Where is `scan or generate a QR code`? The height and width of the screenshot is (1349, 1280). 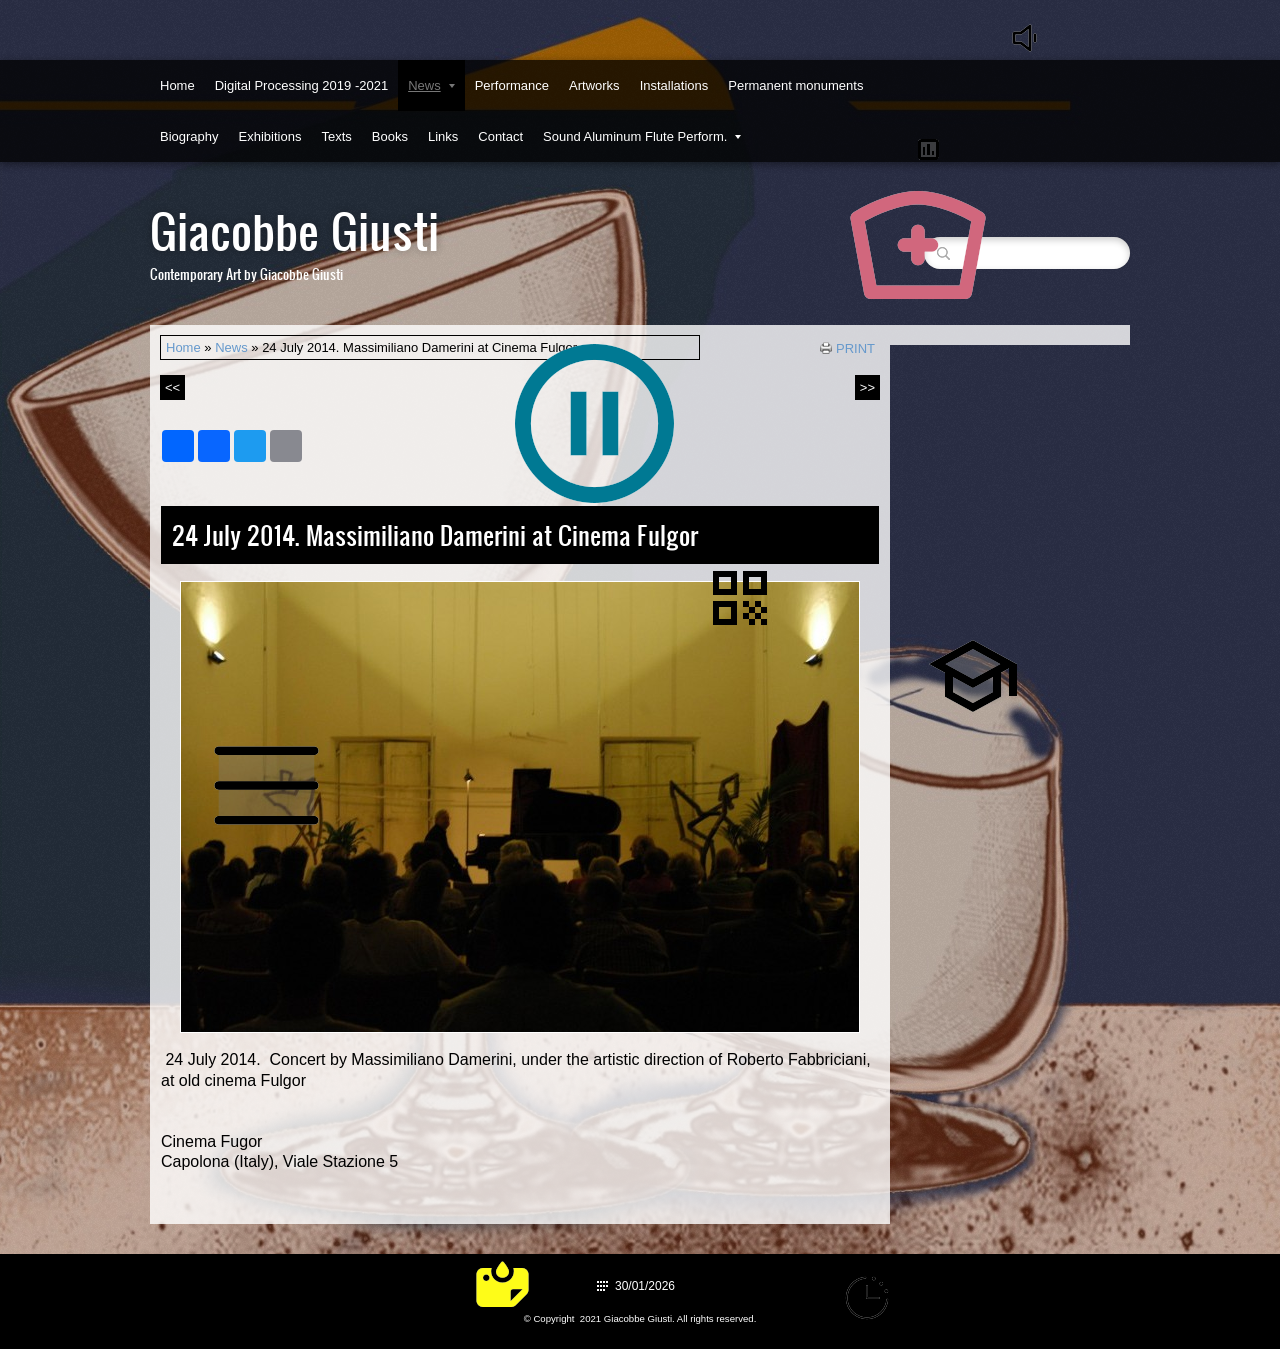
scan or generate a QR code is located at coordinates (740, 598).